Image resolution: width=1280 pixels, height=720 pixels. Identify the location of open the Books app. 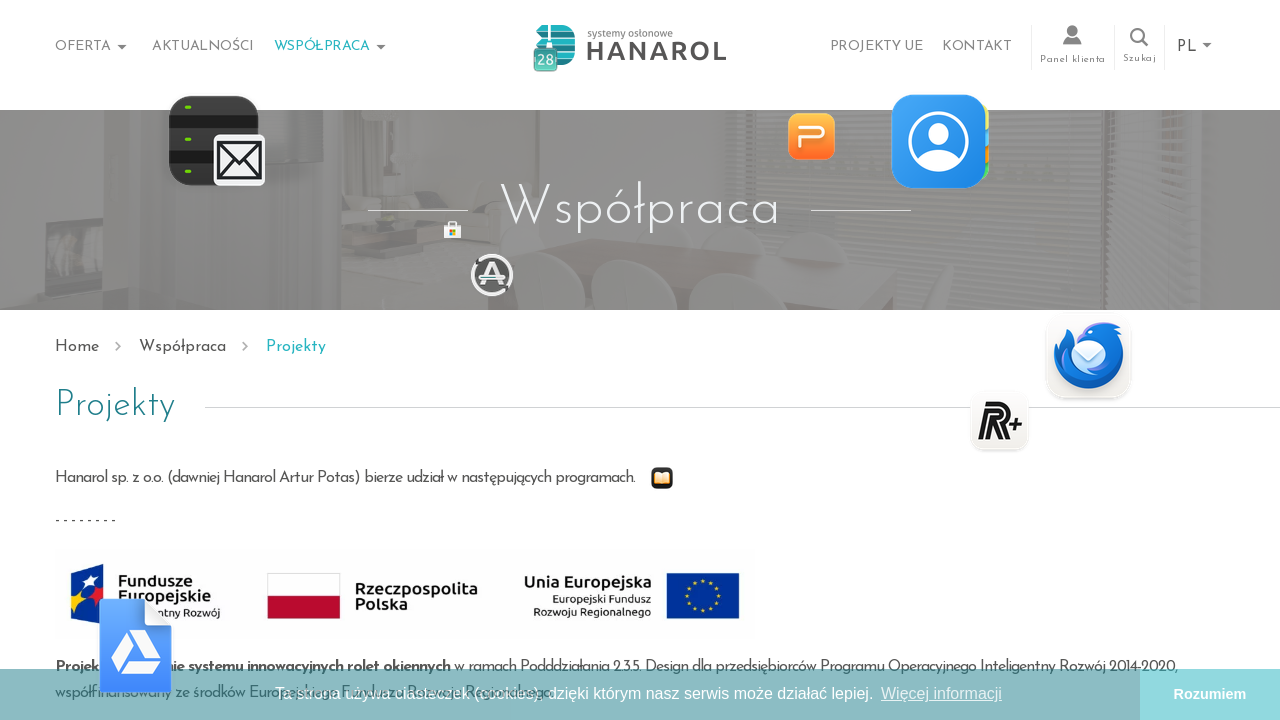
(662, 478).